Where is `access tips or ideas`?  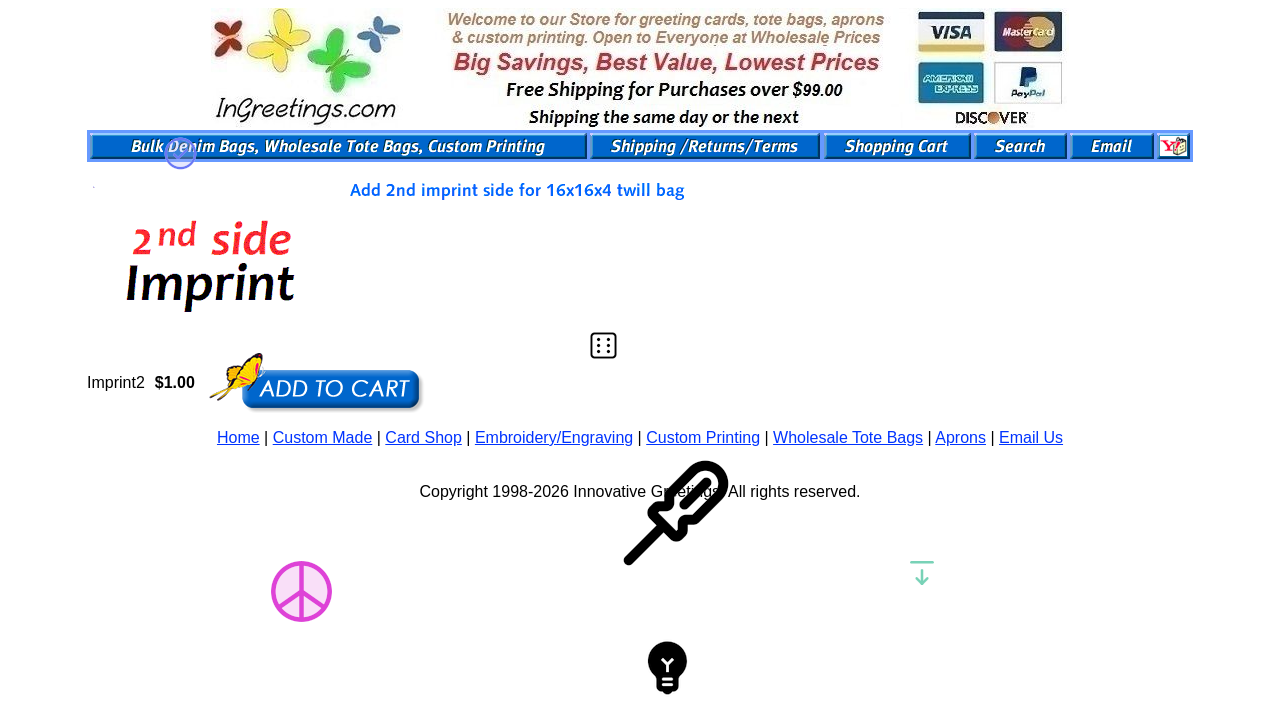
access tips or ideas is located at coordinates (667, 666).